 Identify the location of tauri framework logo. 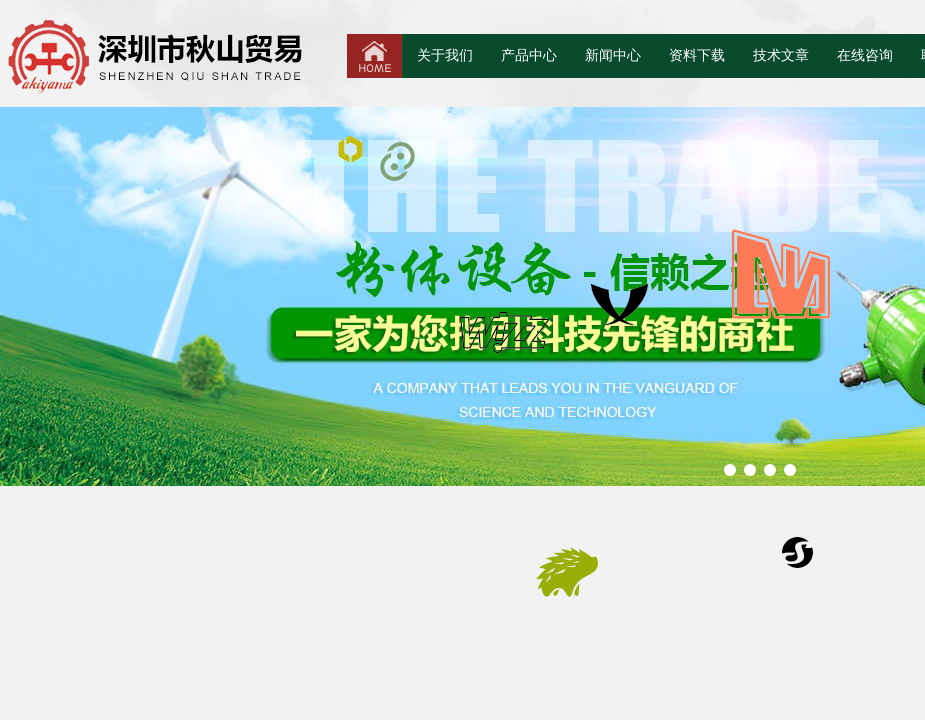
(397, 161).